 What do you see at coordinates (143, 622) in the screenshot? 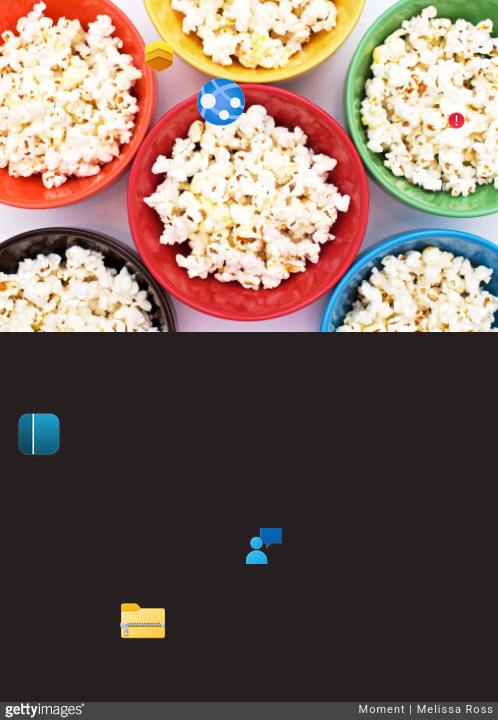
I see `open a compressed zip folder` at bounding box center [143, 622].